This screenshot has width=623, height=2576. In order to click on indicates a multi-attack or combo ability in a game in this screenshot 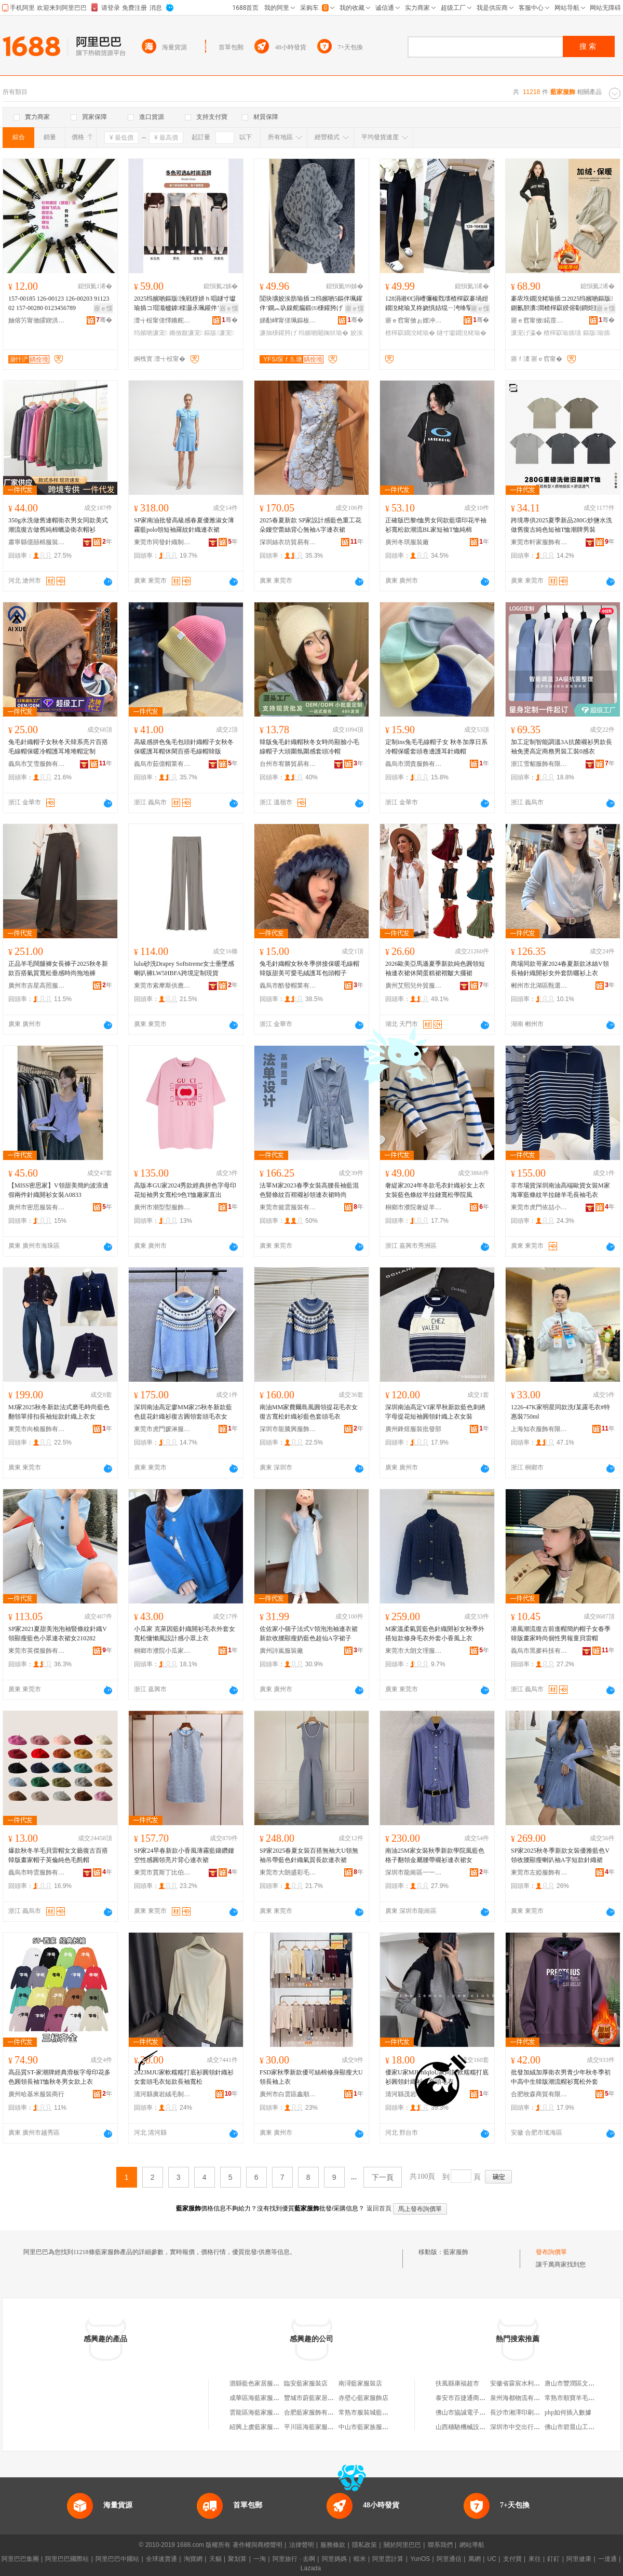, I will do `click(351, 2477)`.